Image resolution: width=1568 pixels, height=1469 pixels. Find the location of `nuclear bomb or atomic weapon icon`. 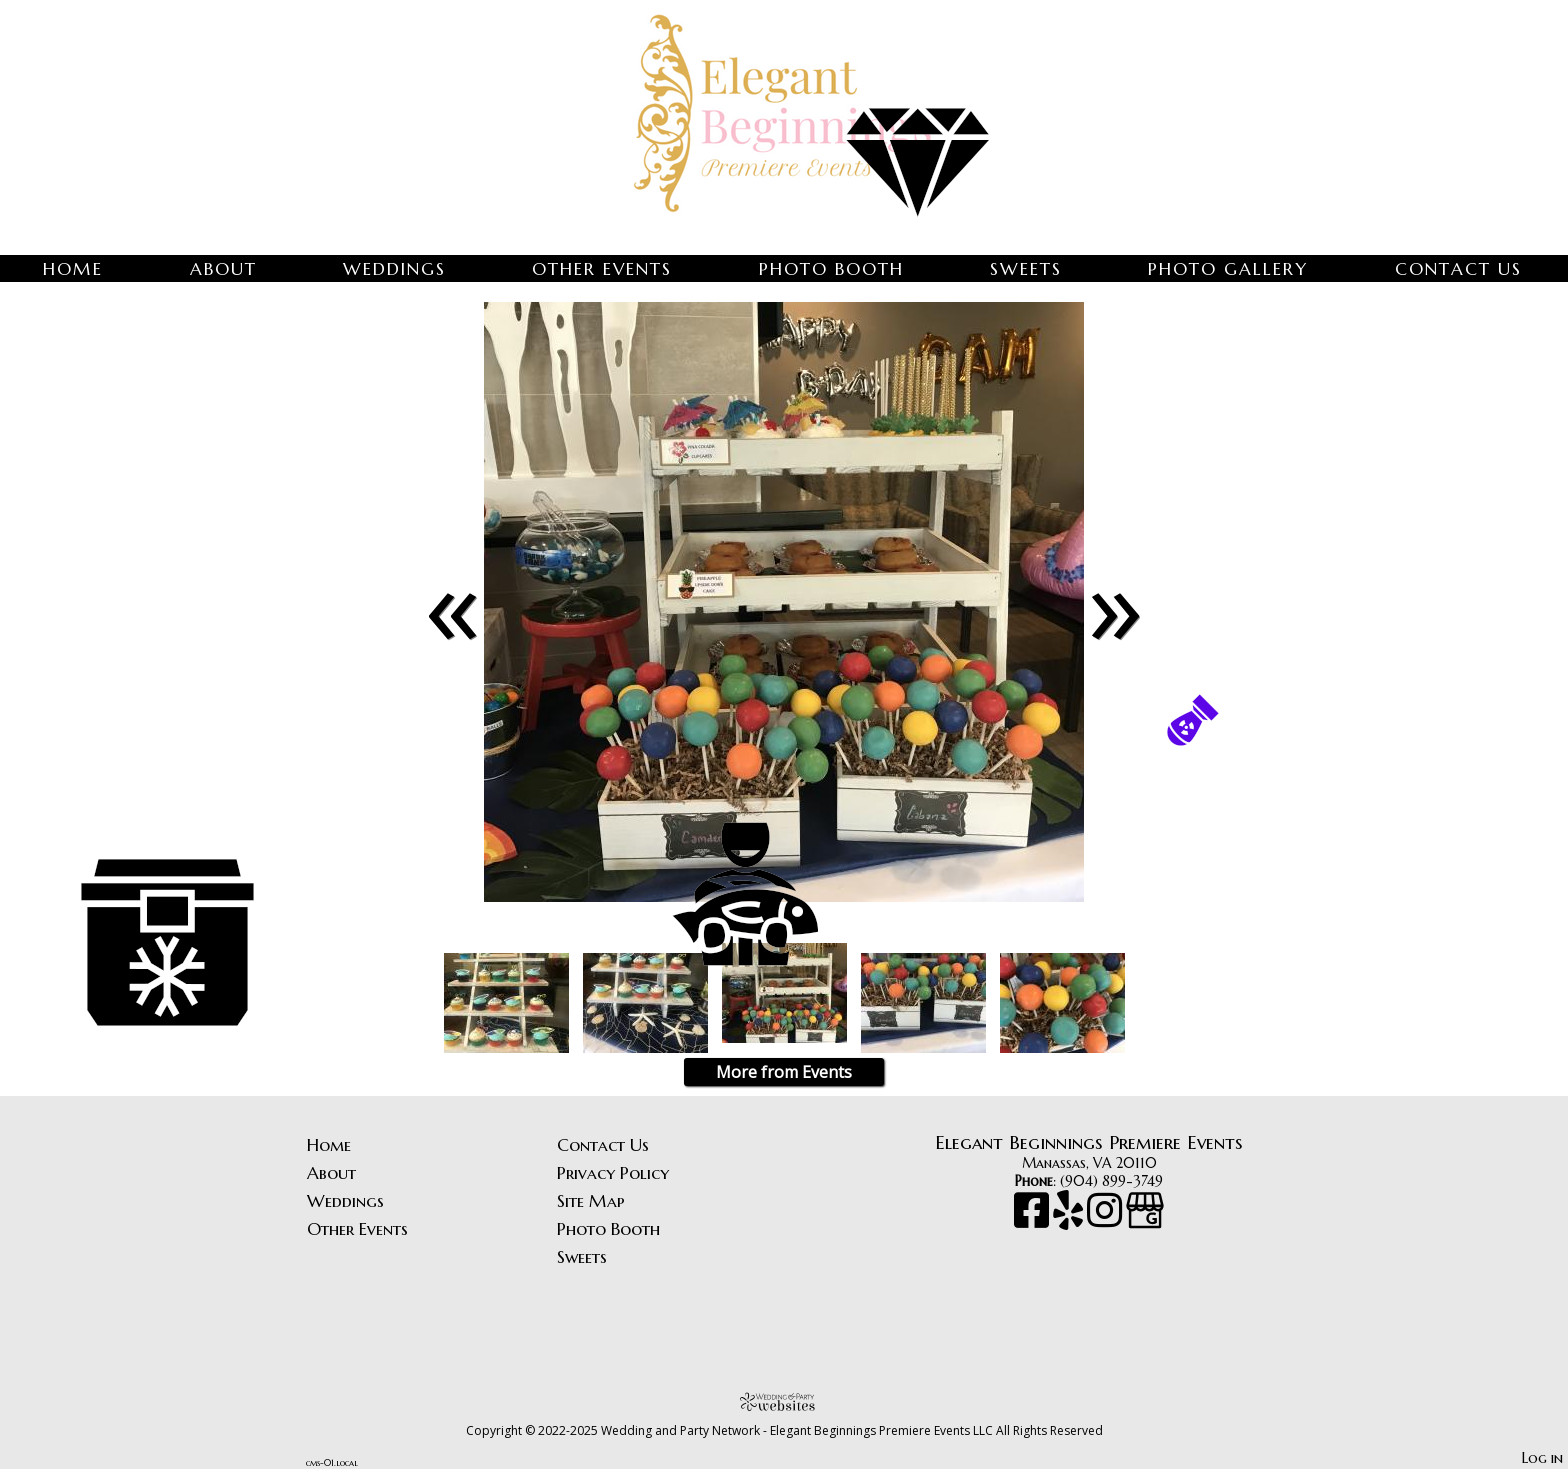

nuclear bomb or atomic weapon icon is located at coordinates (1193, 720).